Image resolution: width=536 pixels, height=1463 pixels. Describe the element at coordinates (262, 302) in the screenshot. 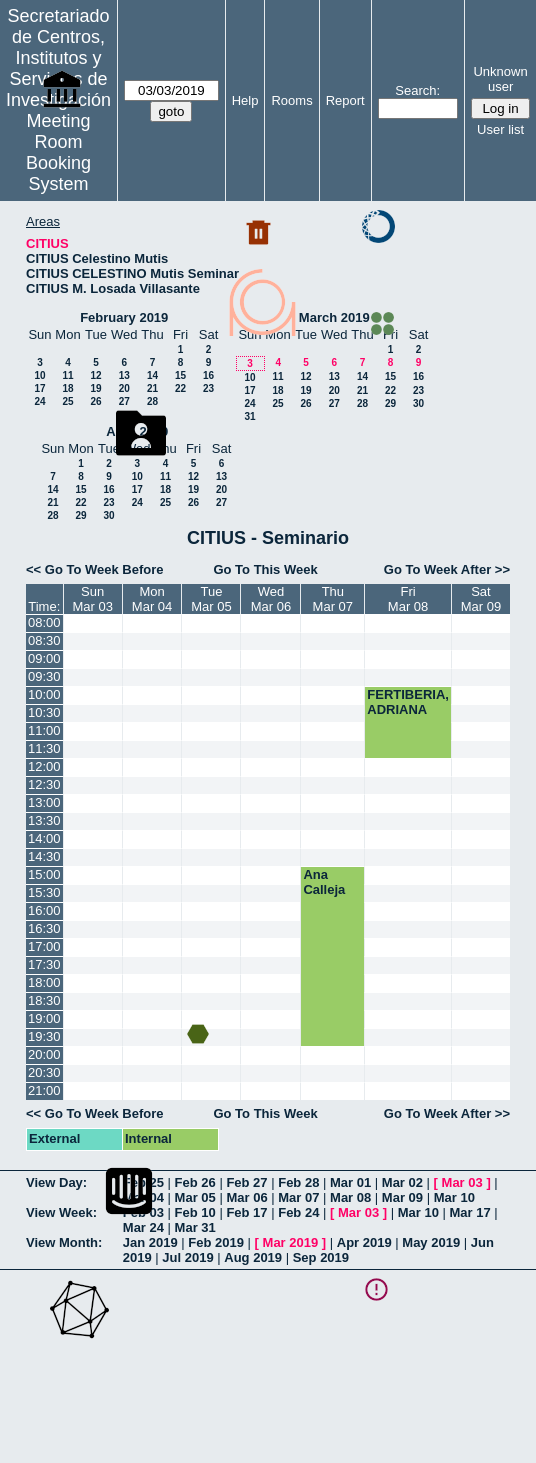

I see `mastercomfig logo - a Team Fortress 2 performance optimization tool` at that location.